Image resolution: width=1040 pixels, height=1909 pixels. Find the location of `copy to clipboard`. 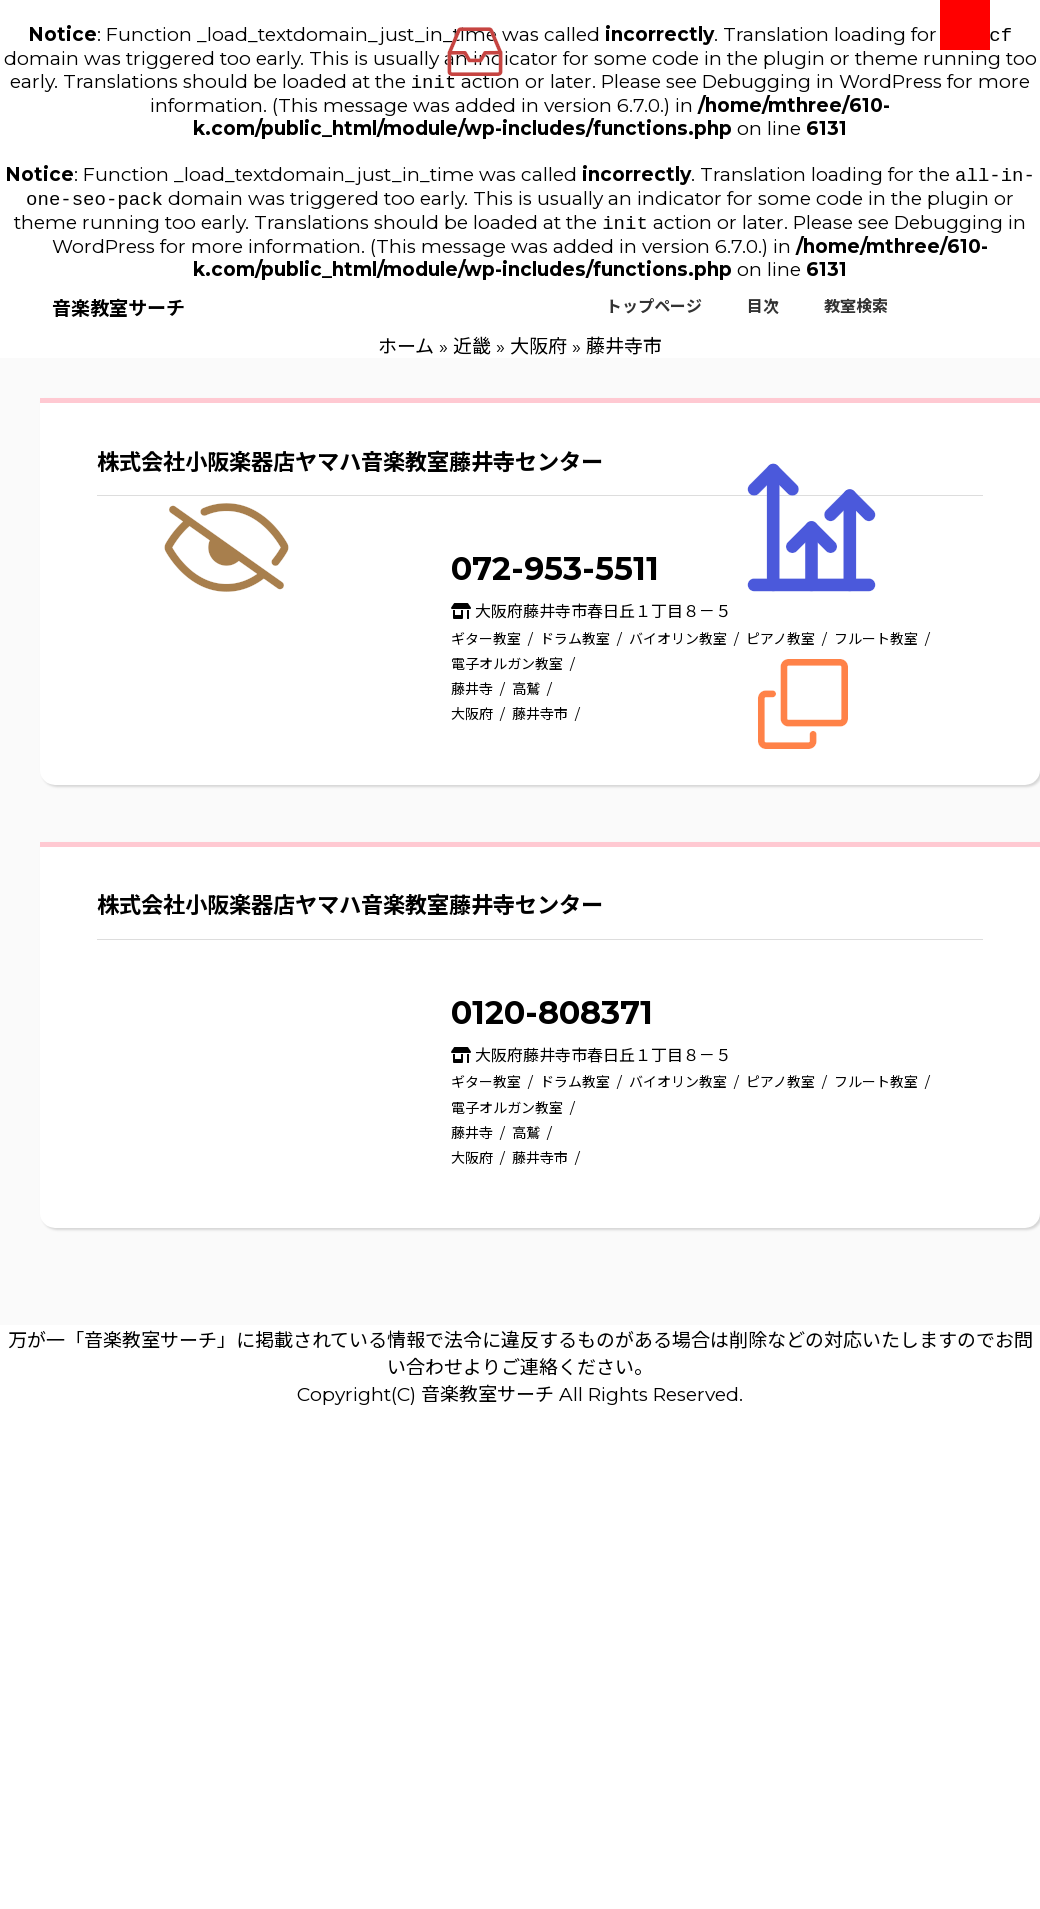

copy to clipboard is located at coordinates (803, 704).